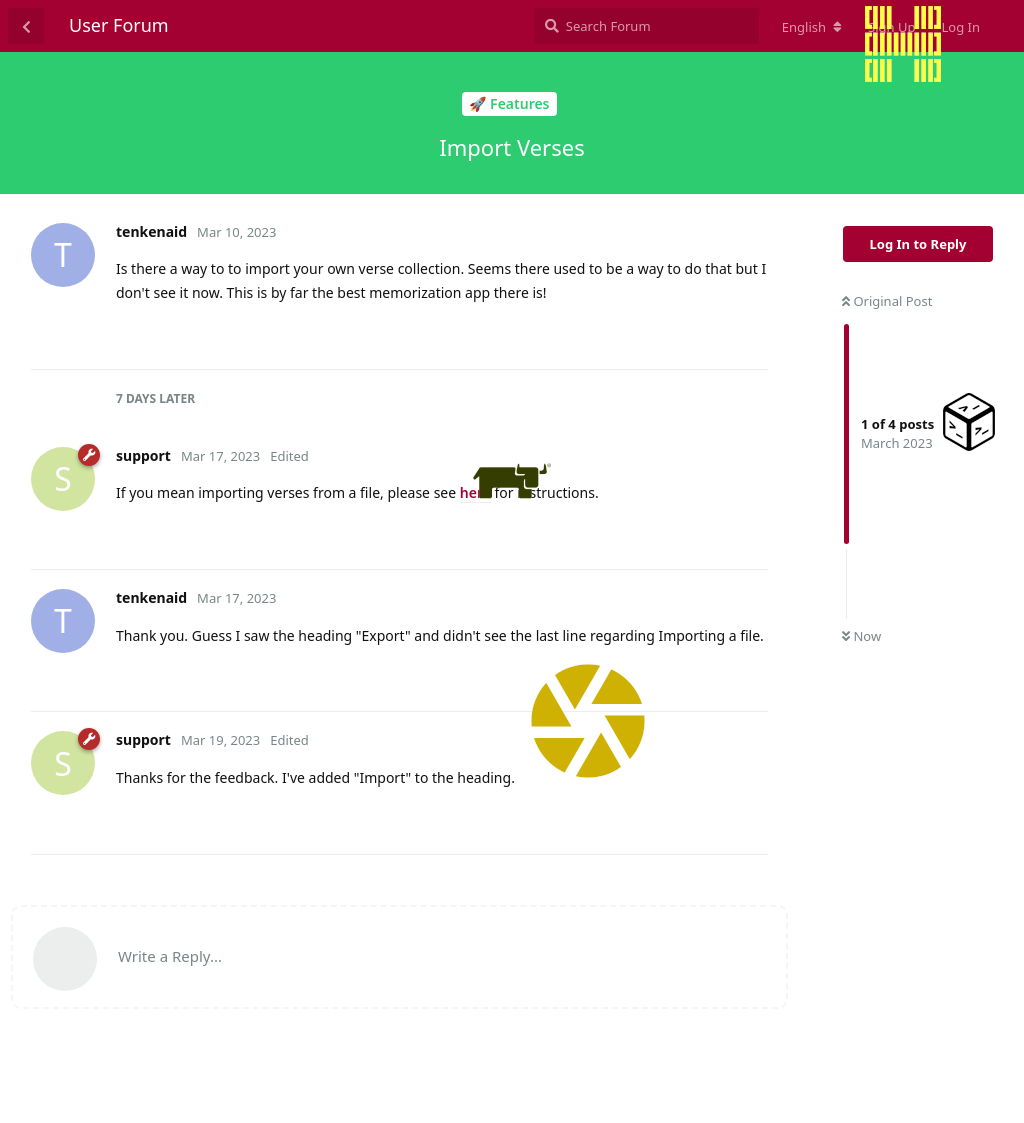 The image size is (1024, 1123). What do you see at coordinates (512, 481) in the screenshot?
I see `open Rancher container management platform` at bounding box center [512, 481].